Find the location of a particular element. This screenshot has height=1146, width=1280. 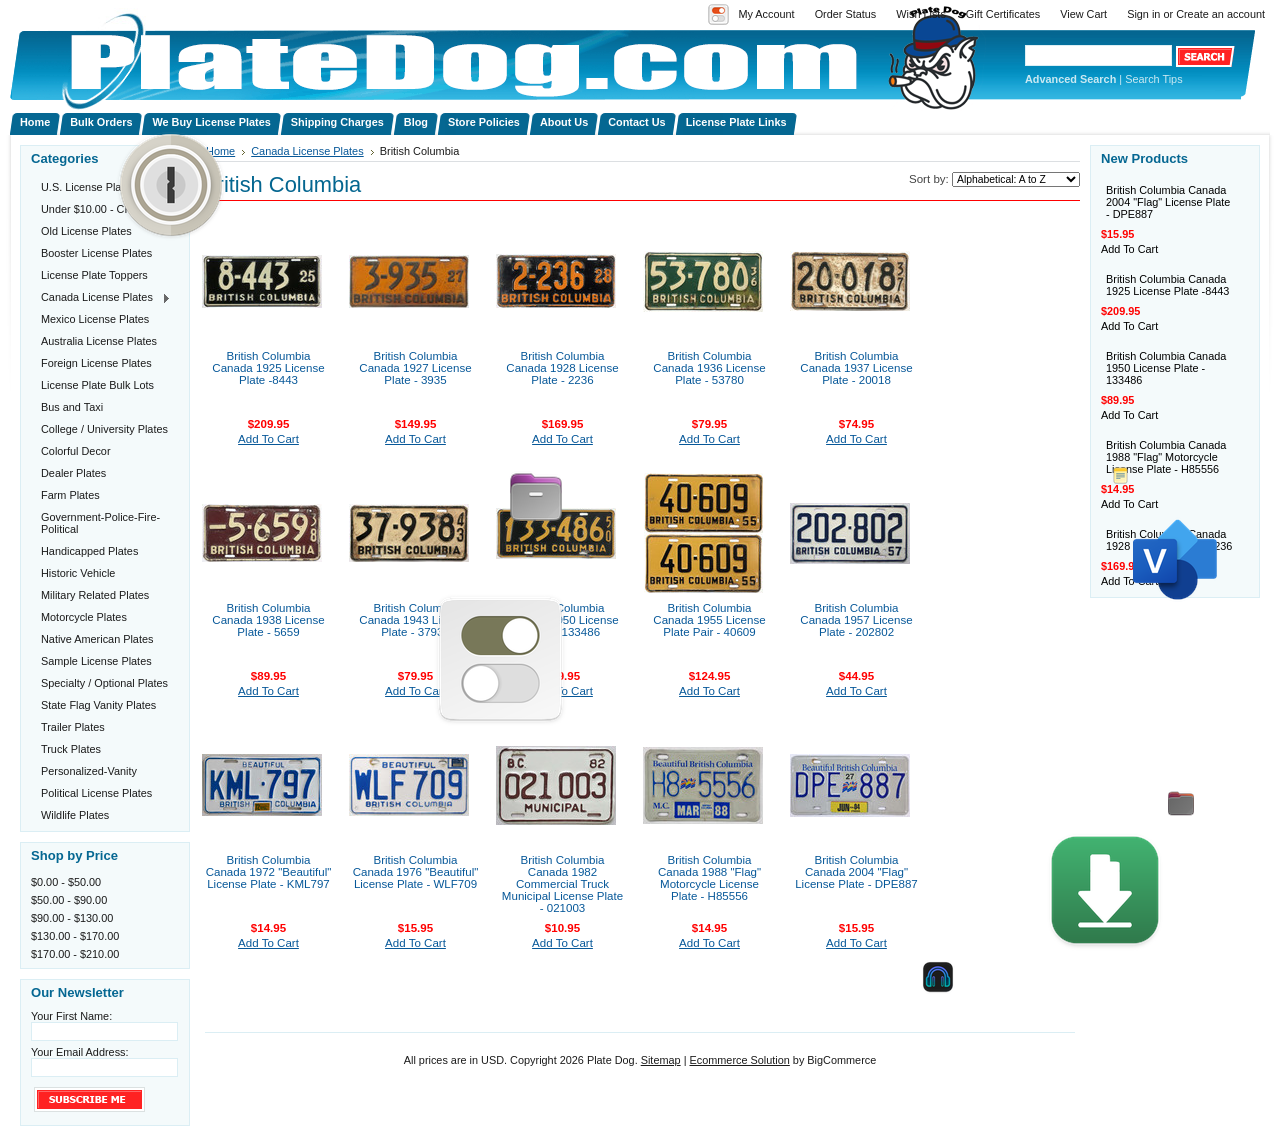

open desktop preferences or settings is located at coordinates (500, 659).